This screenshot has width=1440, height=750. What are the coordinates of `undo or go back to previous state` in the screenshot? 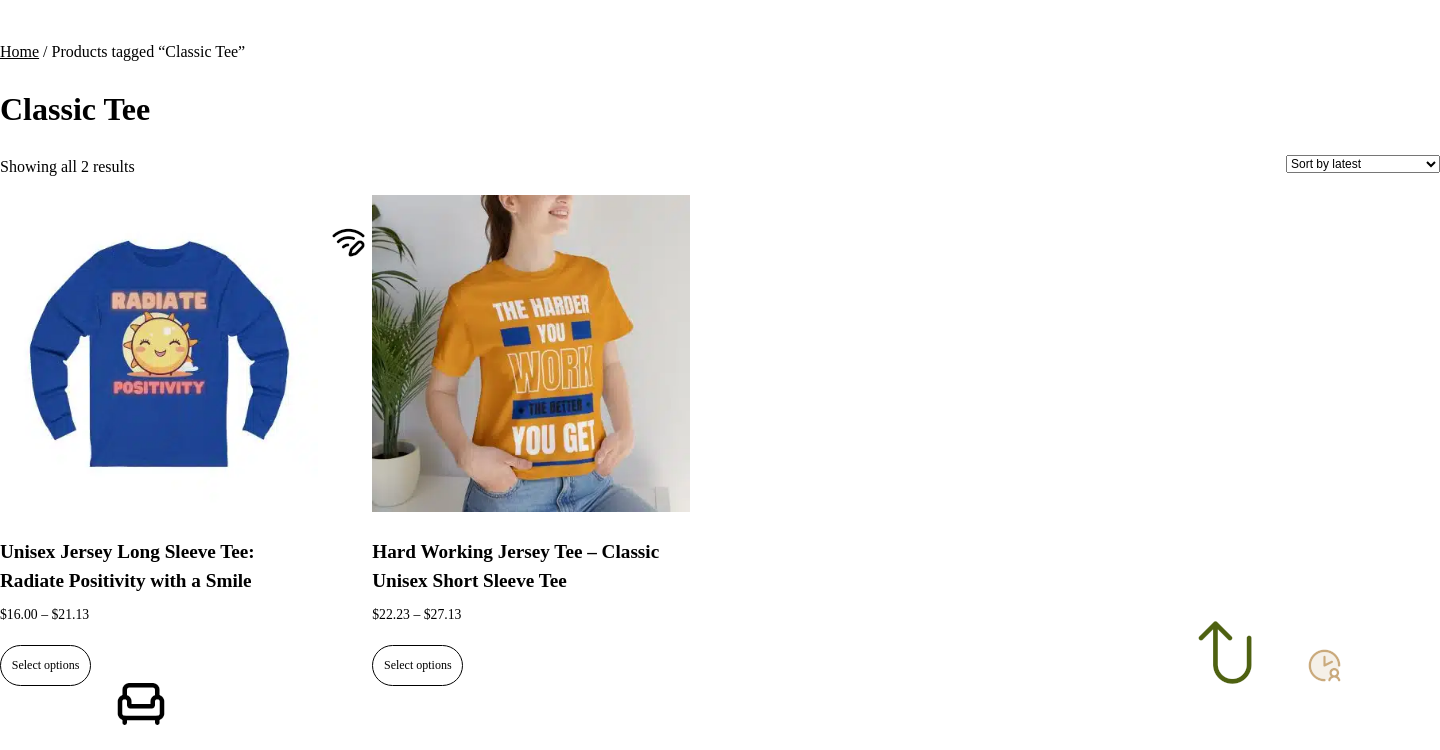 It's located at (1227, 652).